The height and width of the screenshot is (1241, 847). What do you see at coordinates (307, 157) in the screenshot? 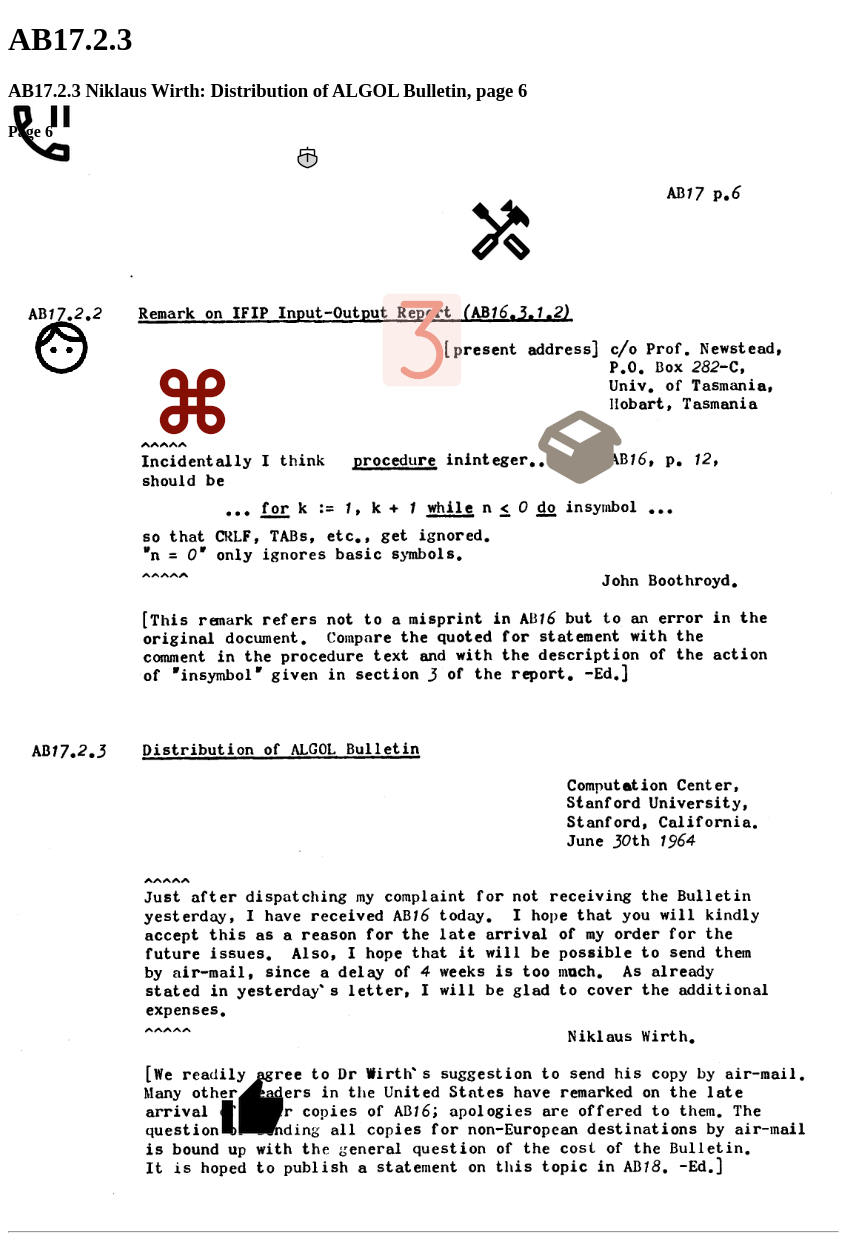
I see `access boat or marine transportation options` at bounding box center [307, 157].